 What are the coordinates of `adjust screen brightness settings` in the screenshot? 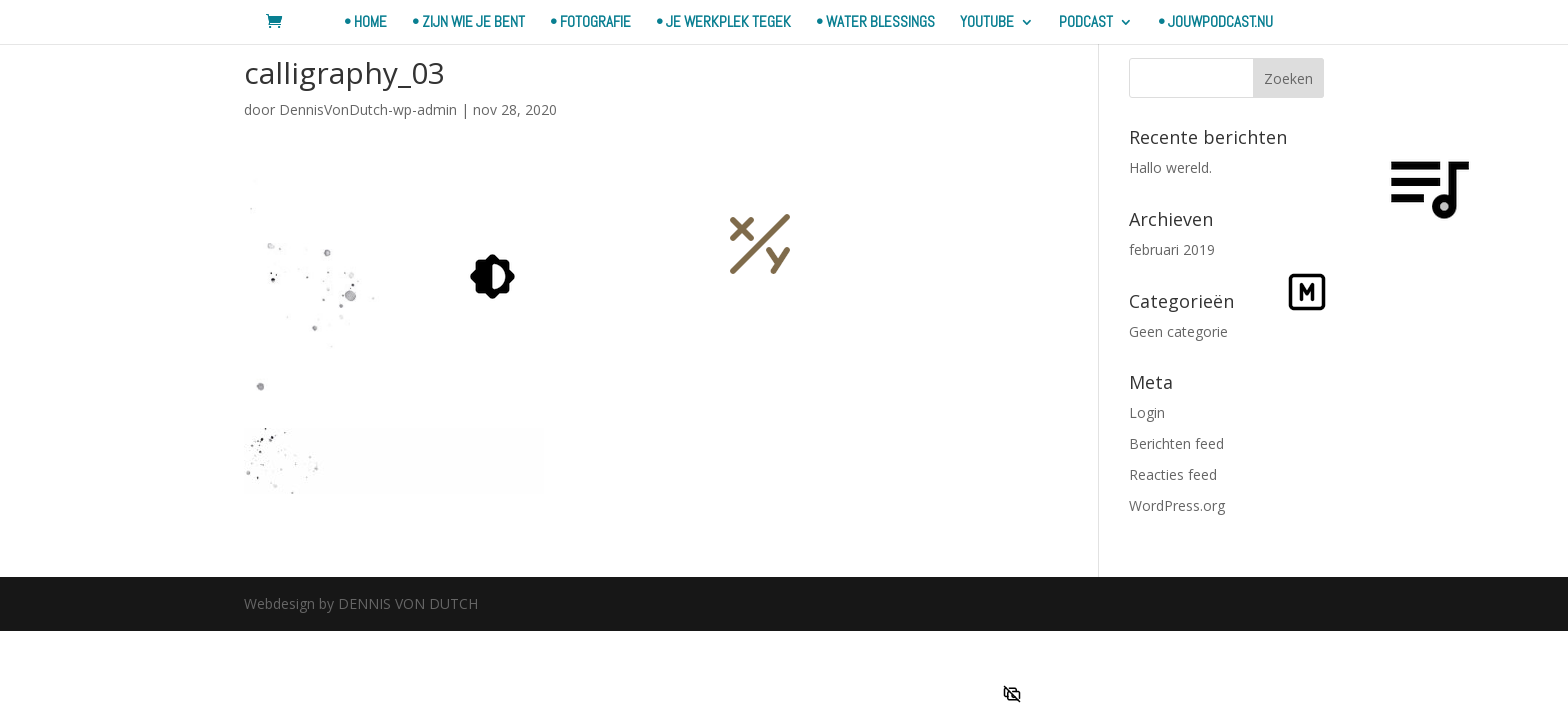 It's located at (492, 276).